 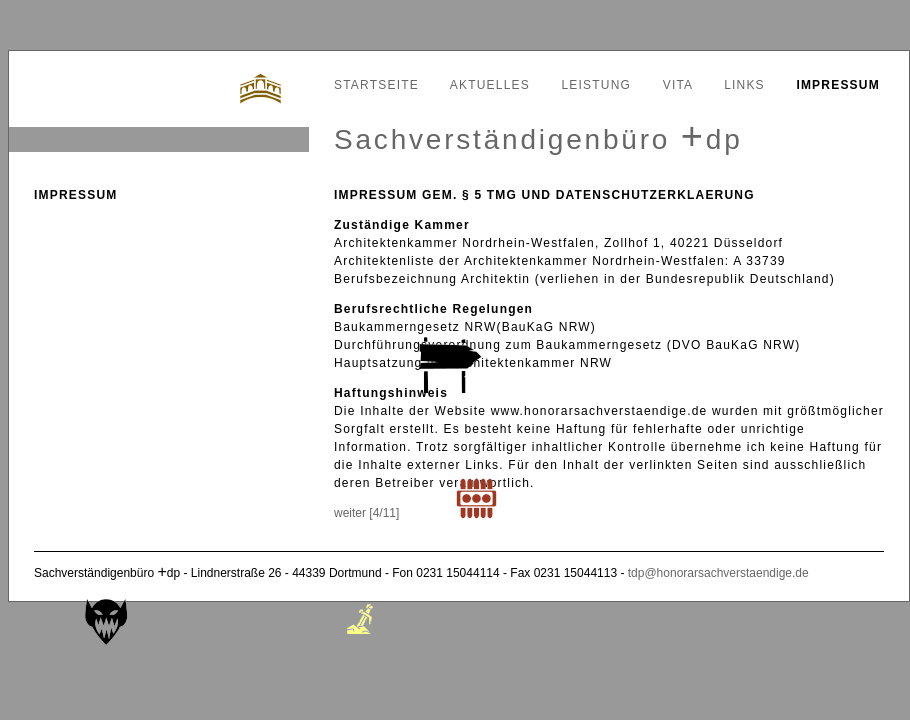 I want to click on explore Venice or Italian landmarks, so click(x=260, y=92).